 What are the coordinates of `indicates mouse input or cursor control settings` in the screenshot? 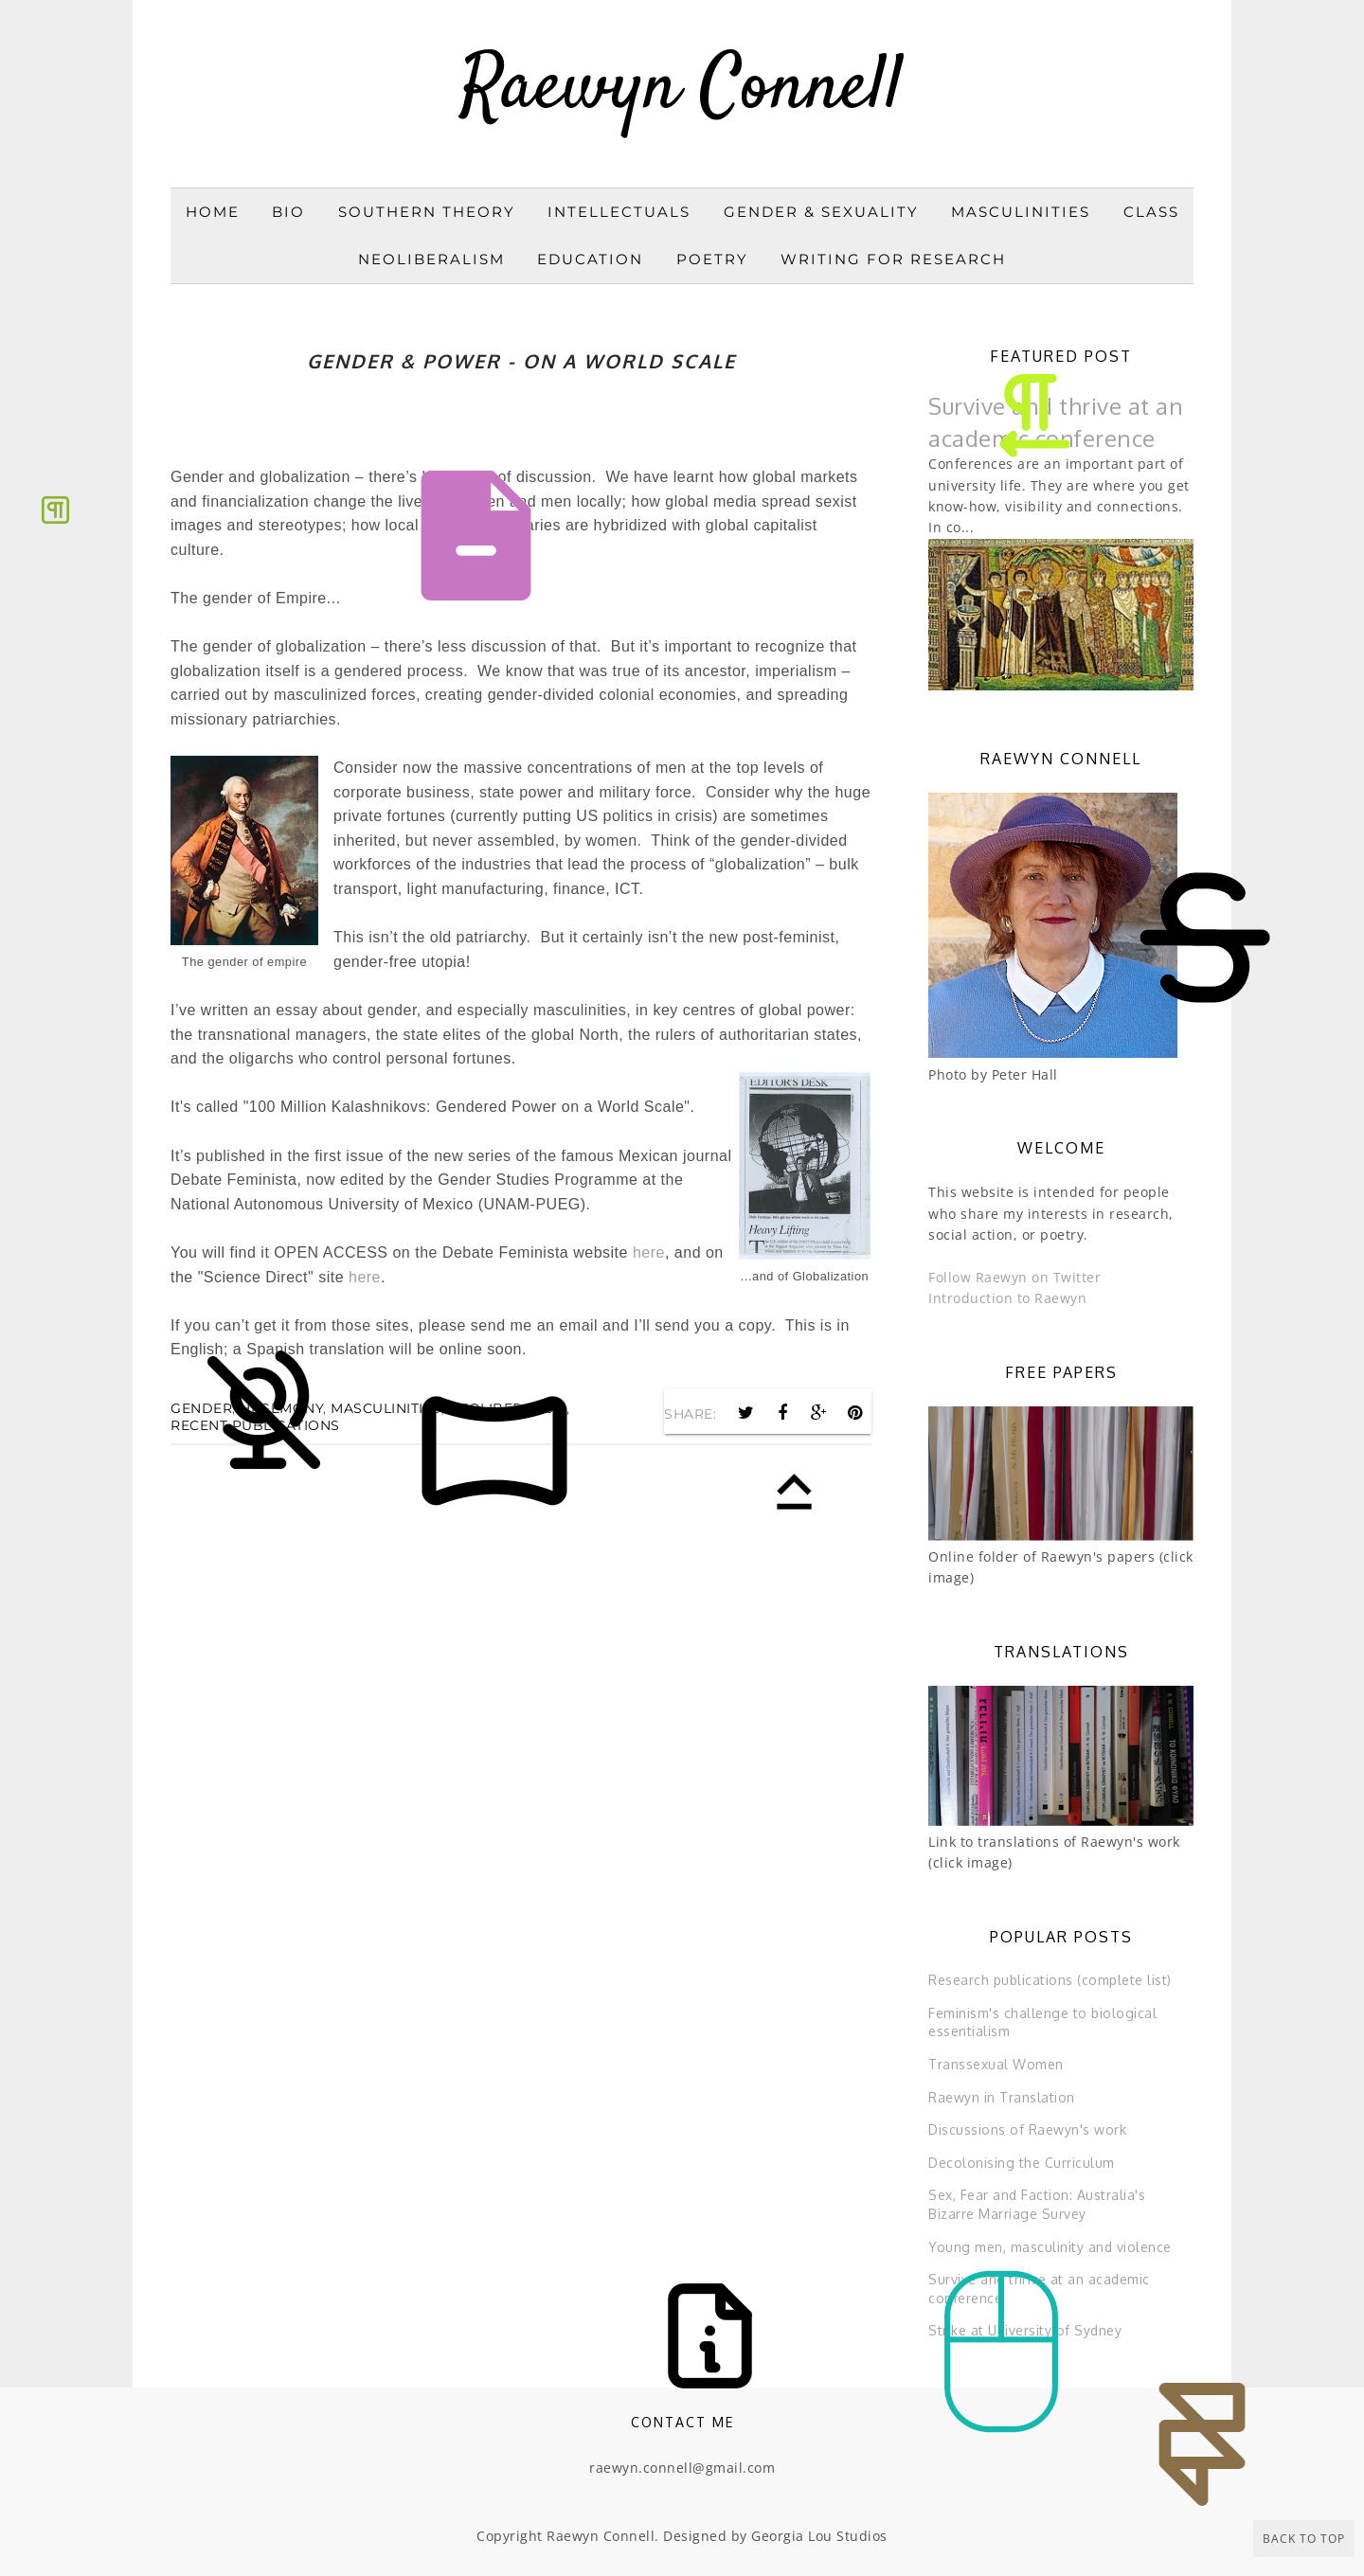 It's located at (1001, 2352).